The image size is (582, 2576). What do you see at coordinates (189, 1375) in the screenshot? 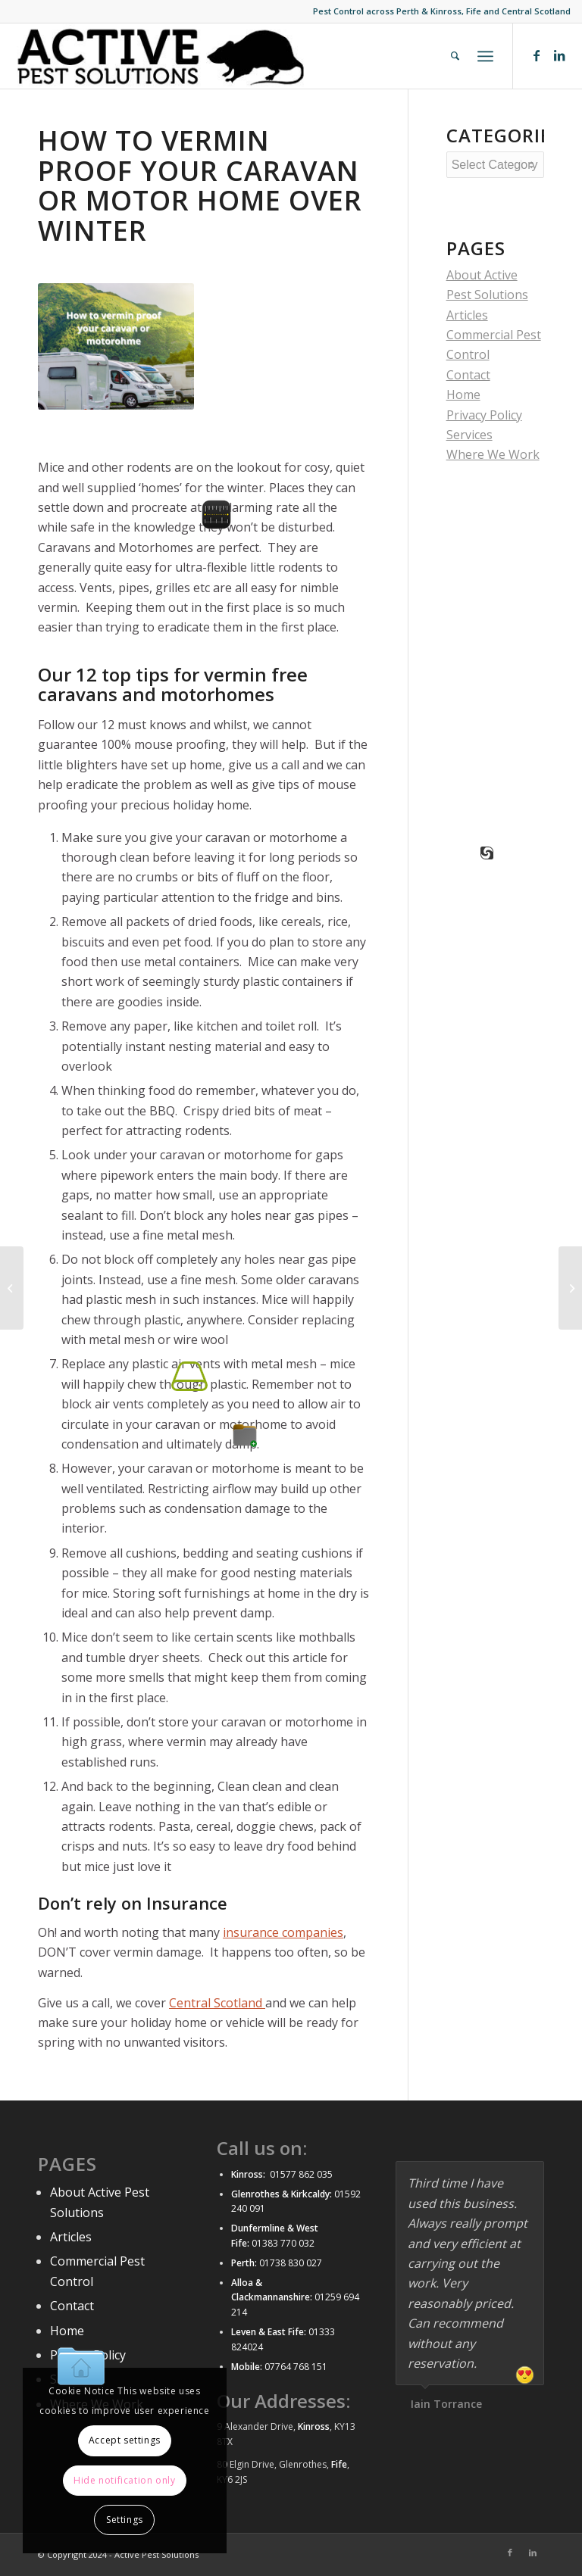
I see `eject or safely remove external drive` at bounding box center [189, 1375].